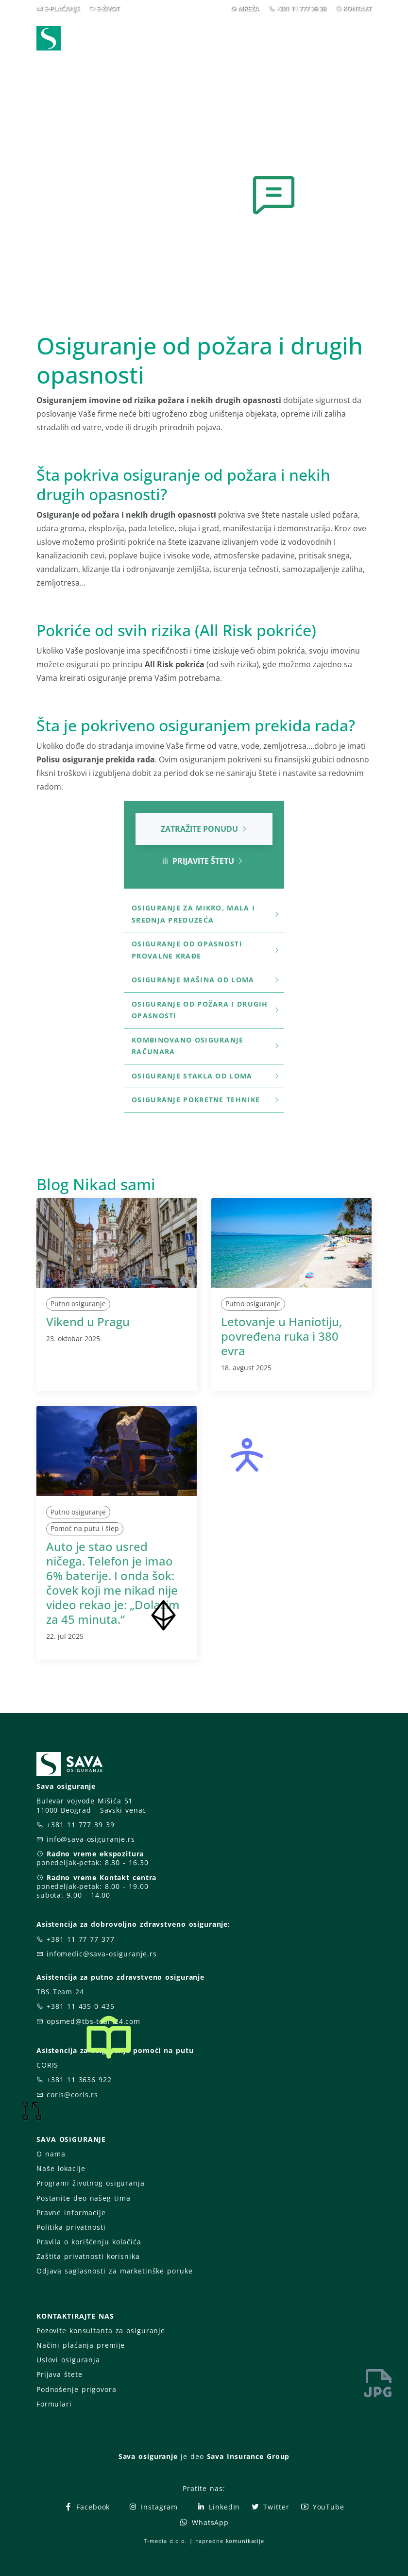  Describe the element at coordinates (31, 2111) in the screenshot. I see `create a new pull request` at that location.